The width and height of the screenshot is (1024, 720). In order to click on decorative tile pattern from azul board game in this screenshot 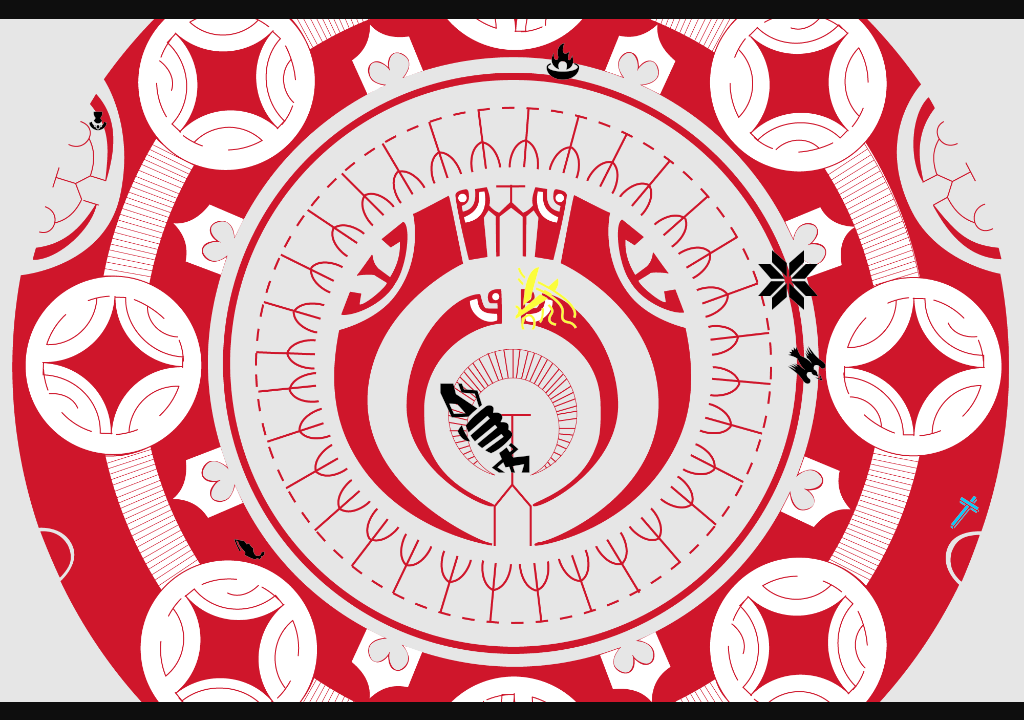, I will do `click(788, 280)`.